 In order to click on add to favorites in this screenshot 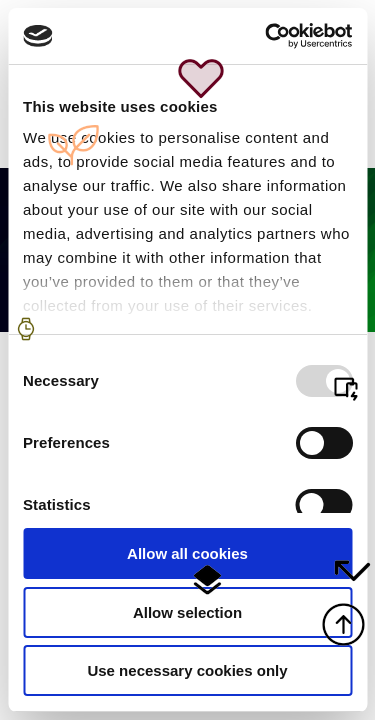, I will do `click(201, 77)`.